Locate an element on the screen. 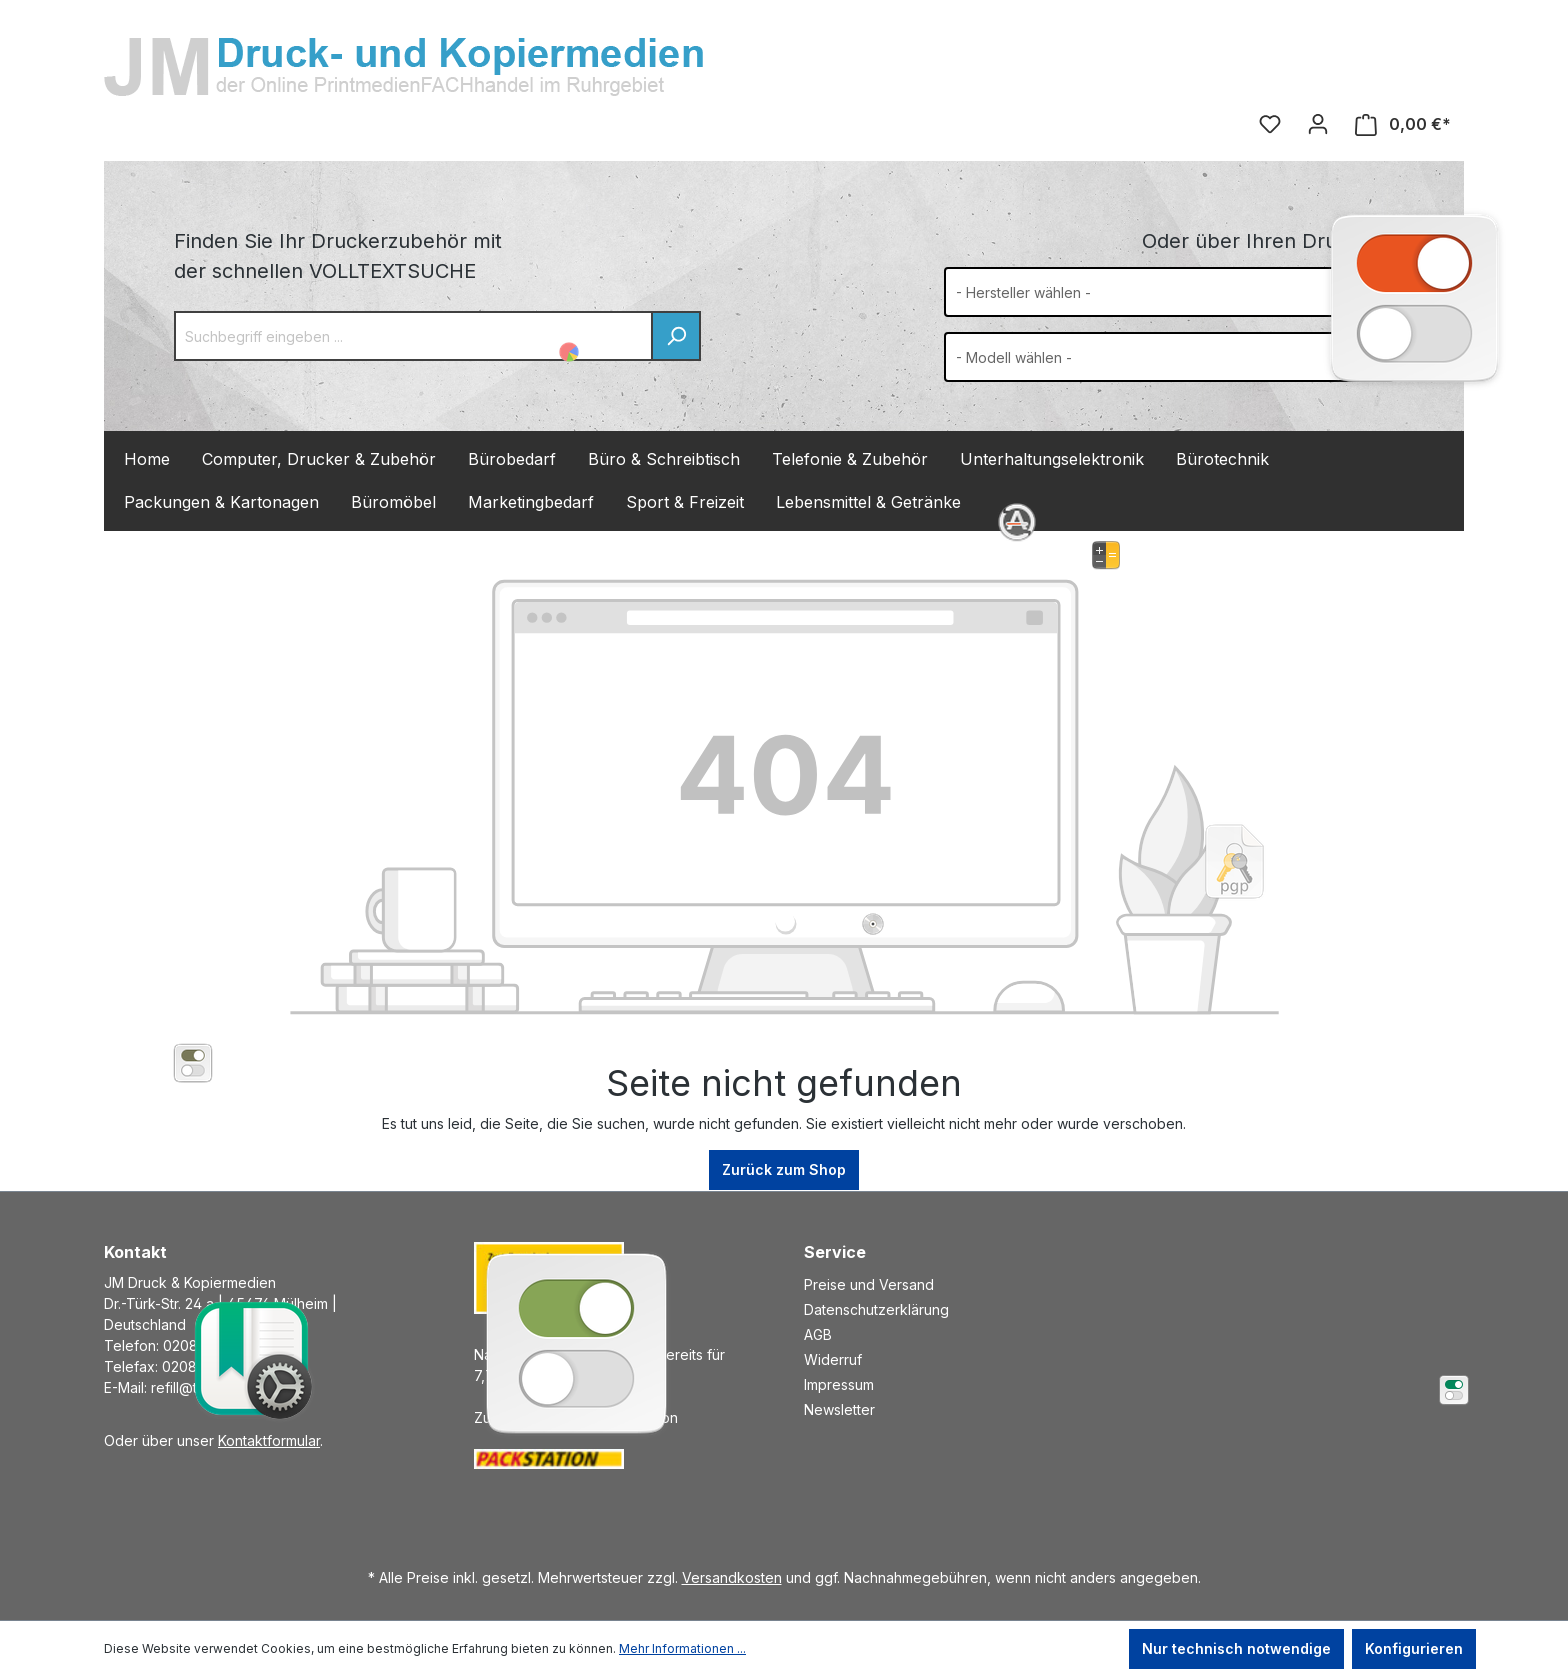 The image size is (1568, 1677). open desktop preferences or settings is located at coordinates (576, 1343).